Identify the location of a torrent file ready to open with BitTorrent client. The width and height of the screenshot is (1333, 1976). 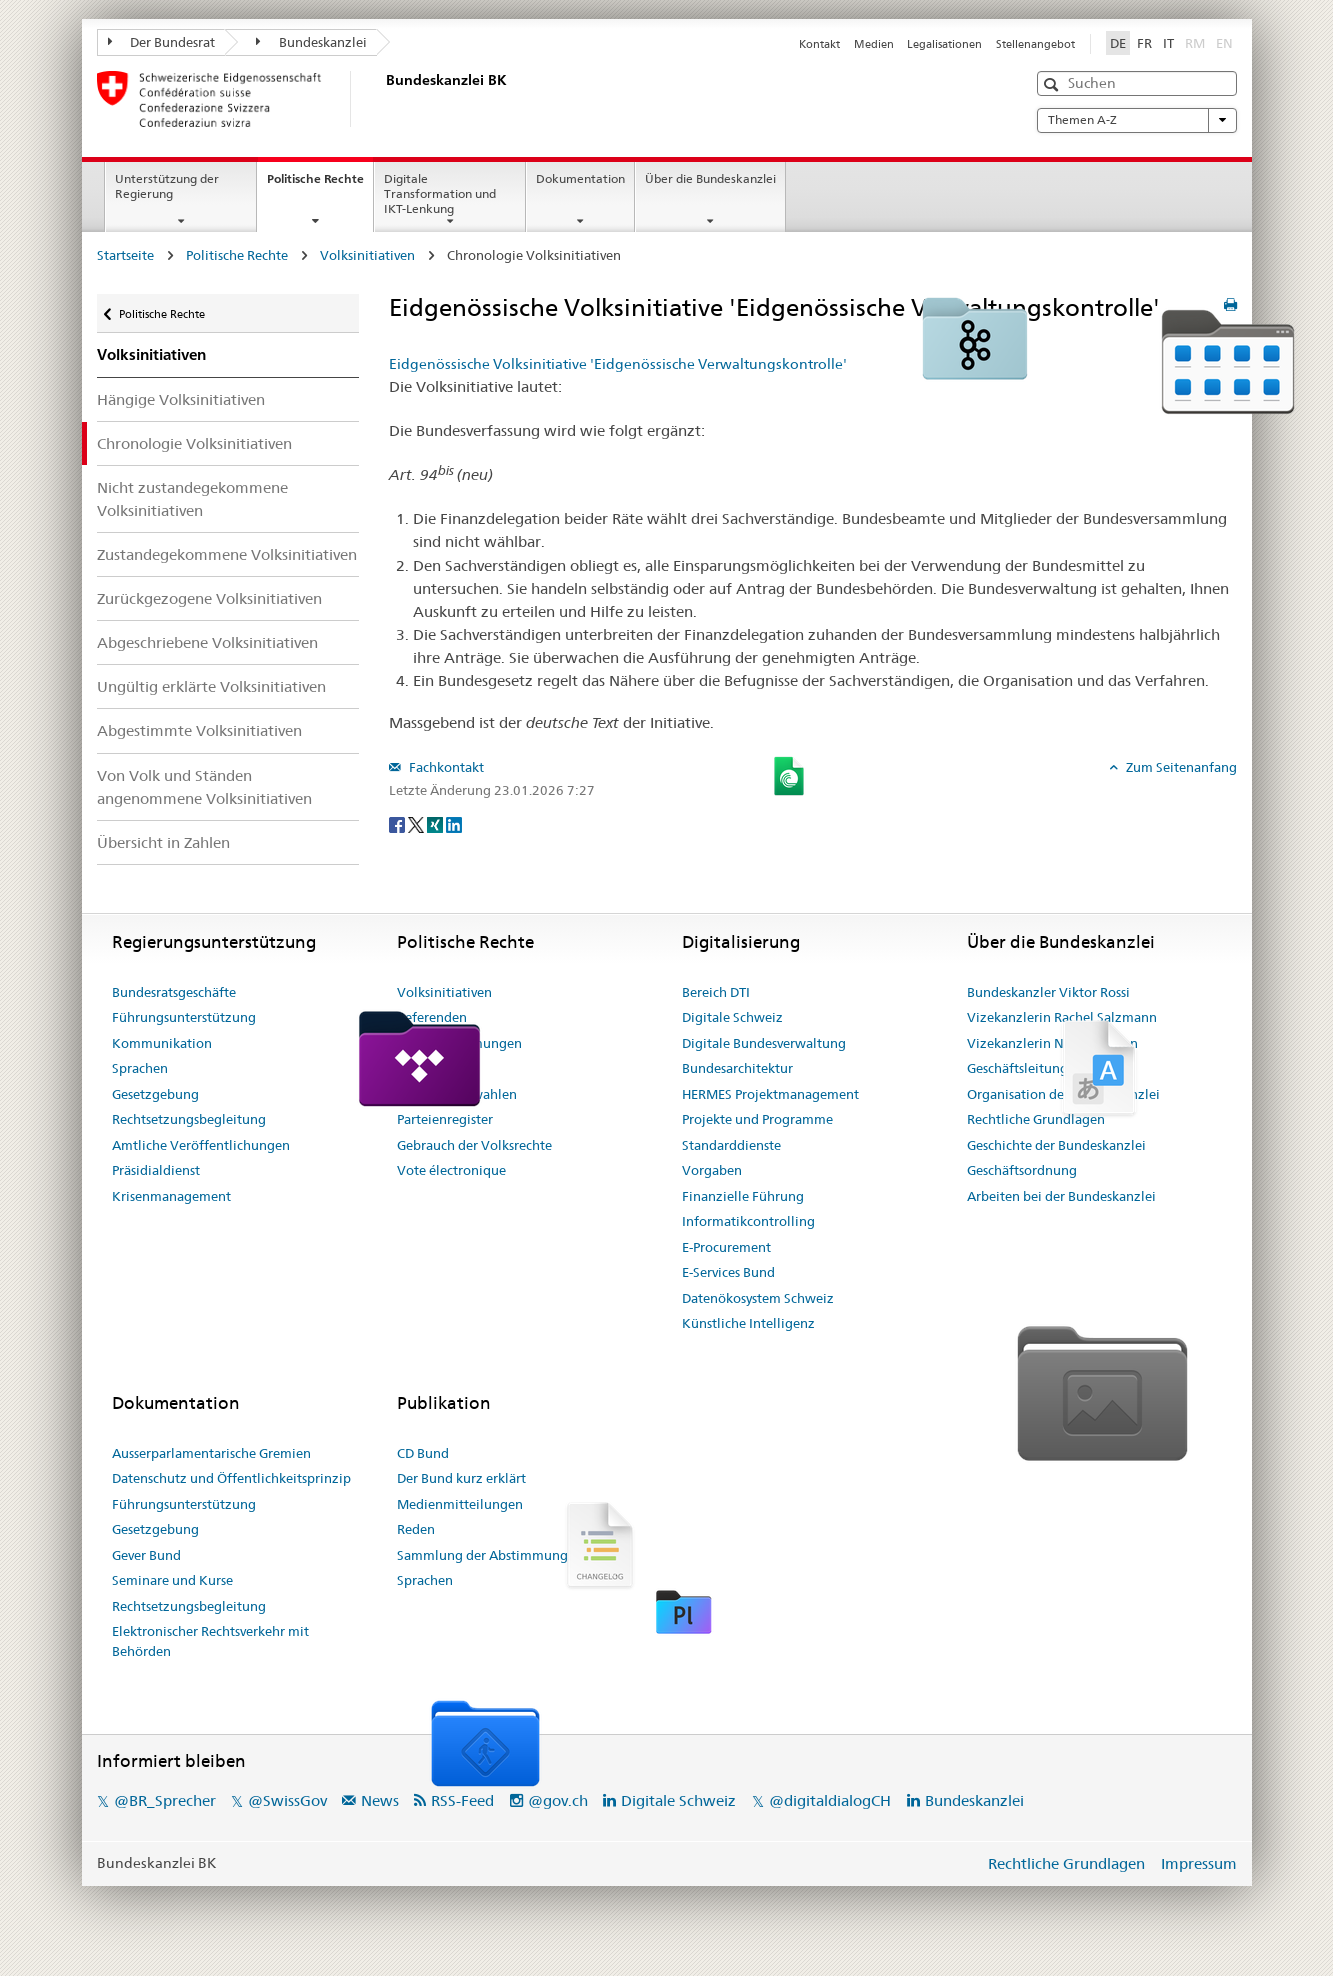
(789, 776).